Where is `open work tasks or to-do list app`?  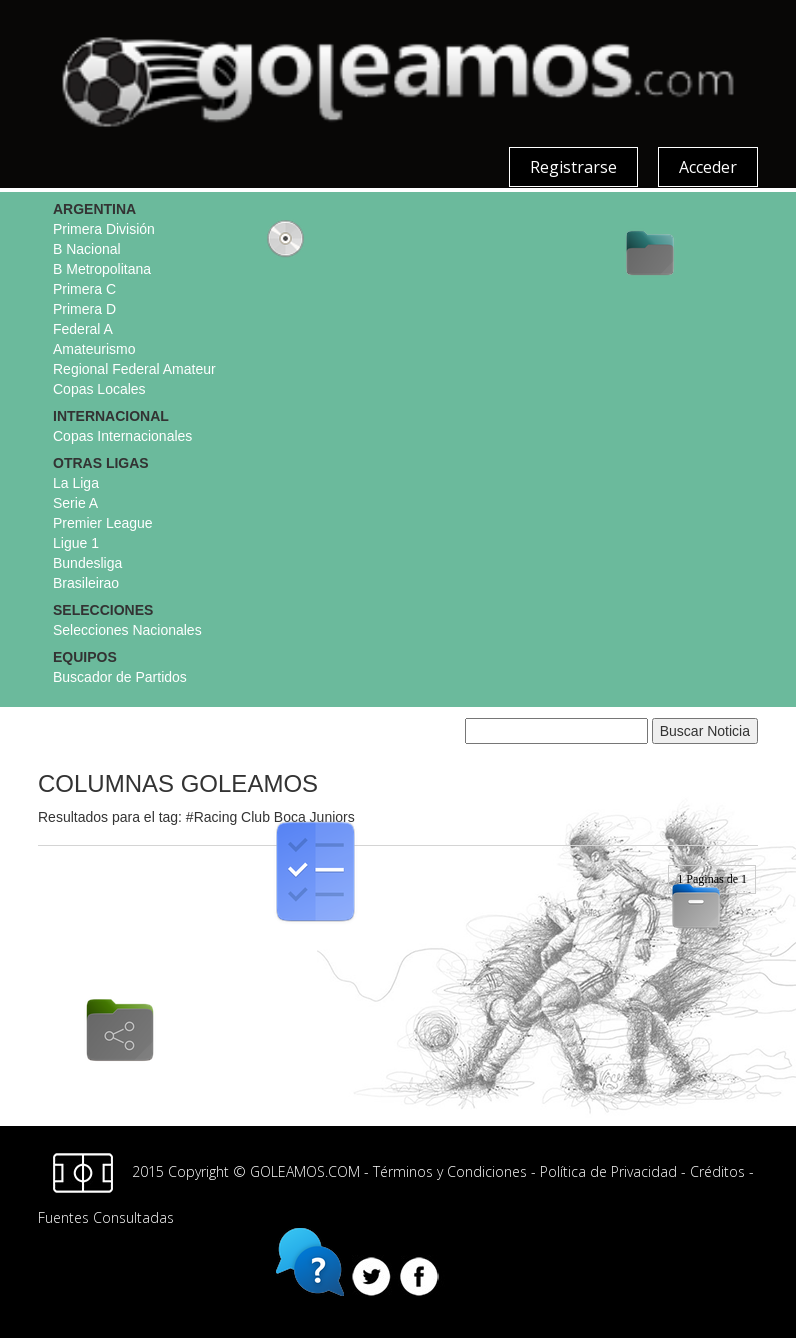
open work tasks or to-do list app is located at coordinates (315, 871).